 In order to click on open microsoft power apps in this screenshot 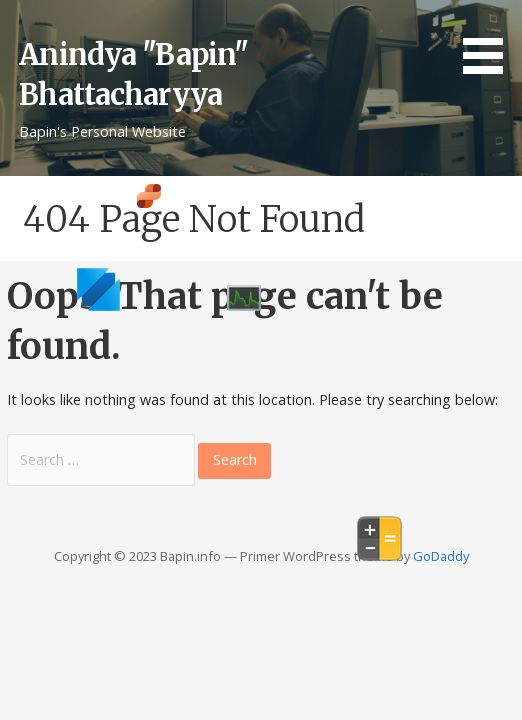, I will do `click(149, 196)`.